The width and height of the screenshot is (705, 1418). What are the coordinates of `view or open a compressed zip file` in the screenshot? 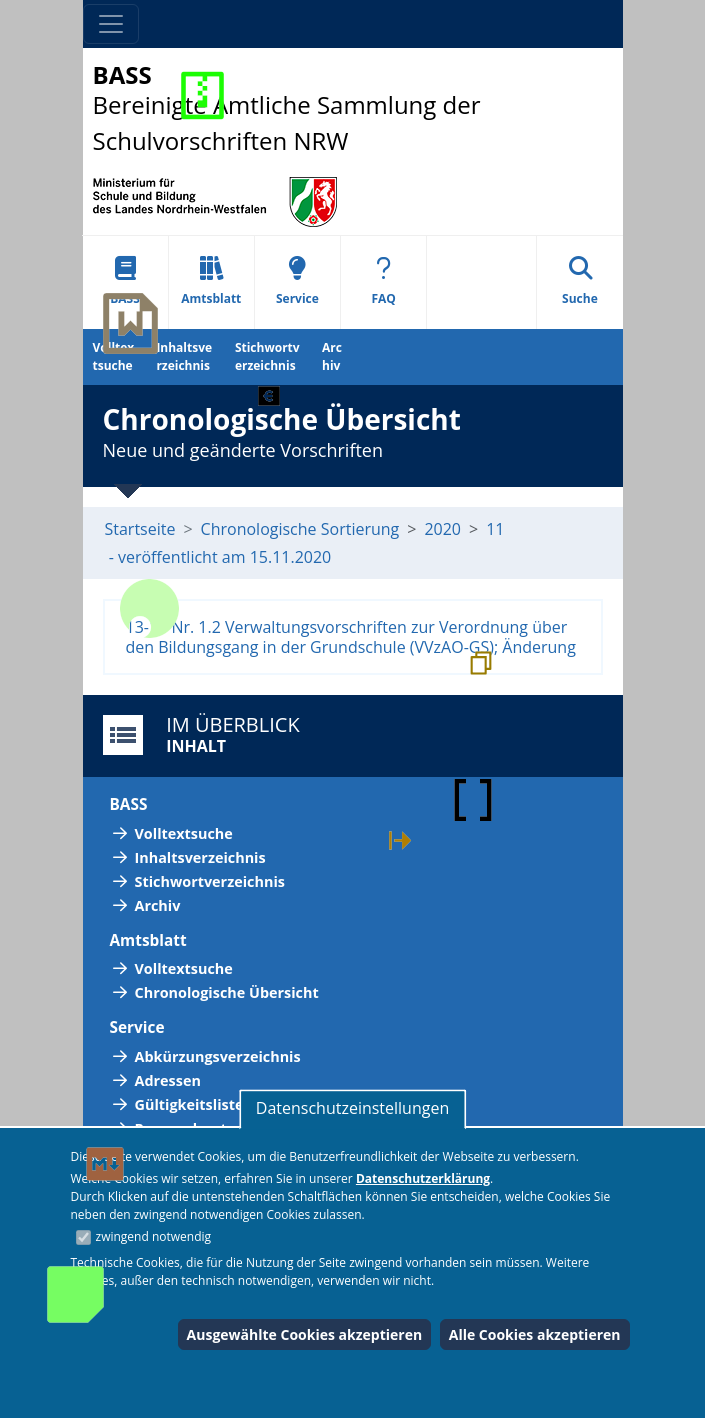 It's located at (202, 95).